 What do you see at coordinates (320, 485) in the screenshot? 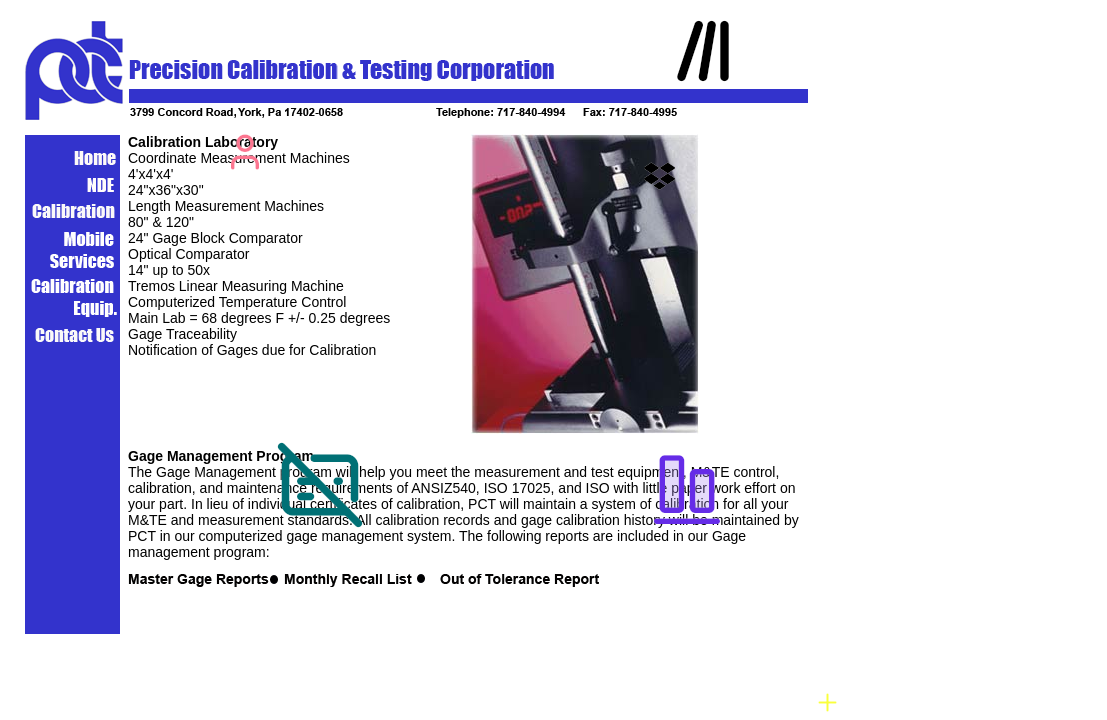
I see `turn off closed captions` at bounding box center [320, 485].